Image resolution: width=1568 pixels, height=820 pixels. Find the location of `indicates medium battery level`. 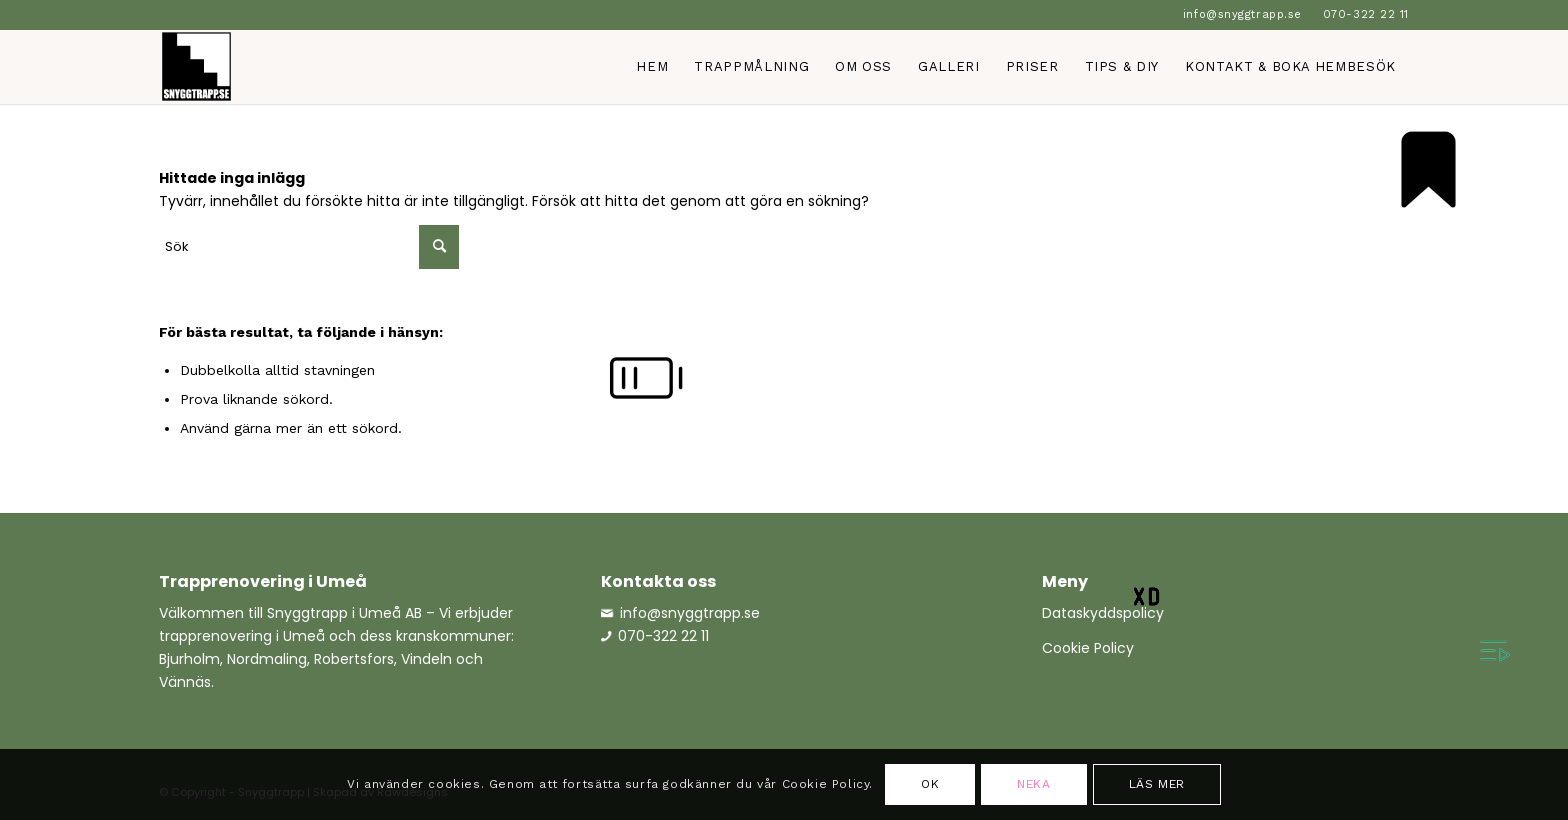

indicates medium battery level is located at coordinates (645, 378).